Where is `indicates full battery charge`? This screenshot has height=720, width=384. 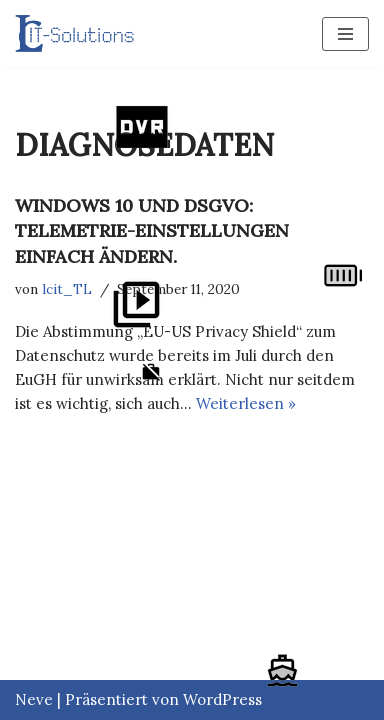 indicates full battery charge is located at coordinates (342, 275).